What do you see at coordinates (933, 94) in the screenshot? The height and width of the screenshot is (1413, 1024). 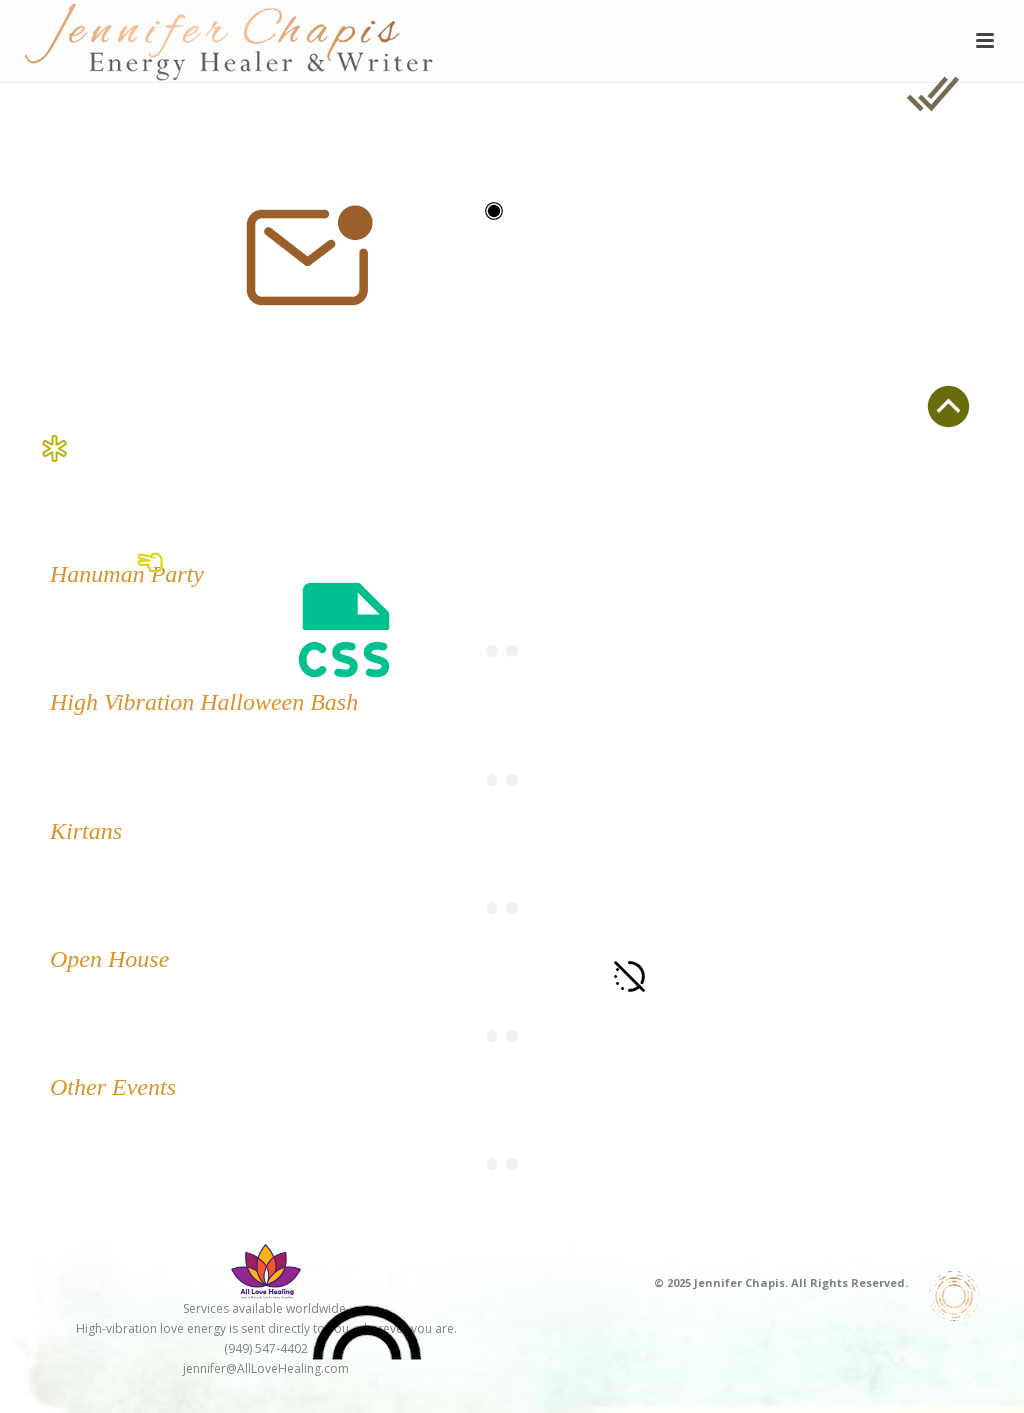 I see `indicates message has been read or delivered` at bounding box center [933, 94].